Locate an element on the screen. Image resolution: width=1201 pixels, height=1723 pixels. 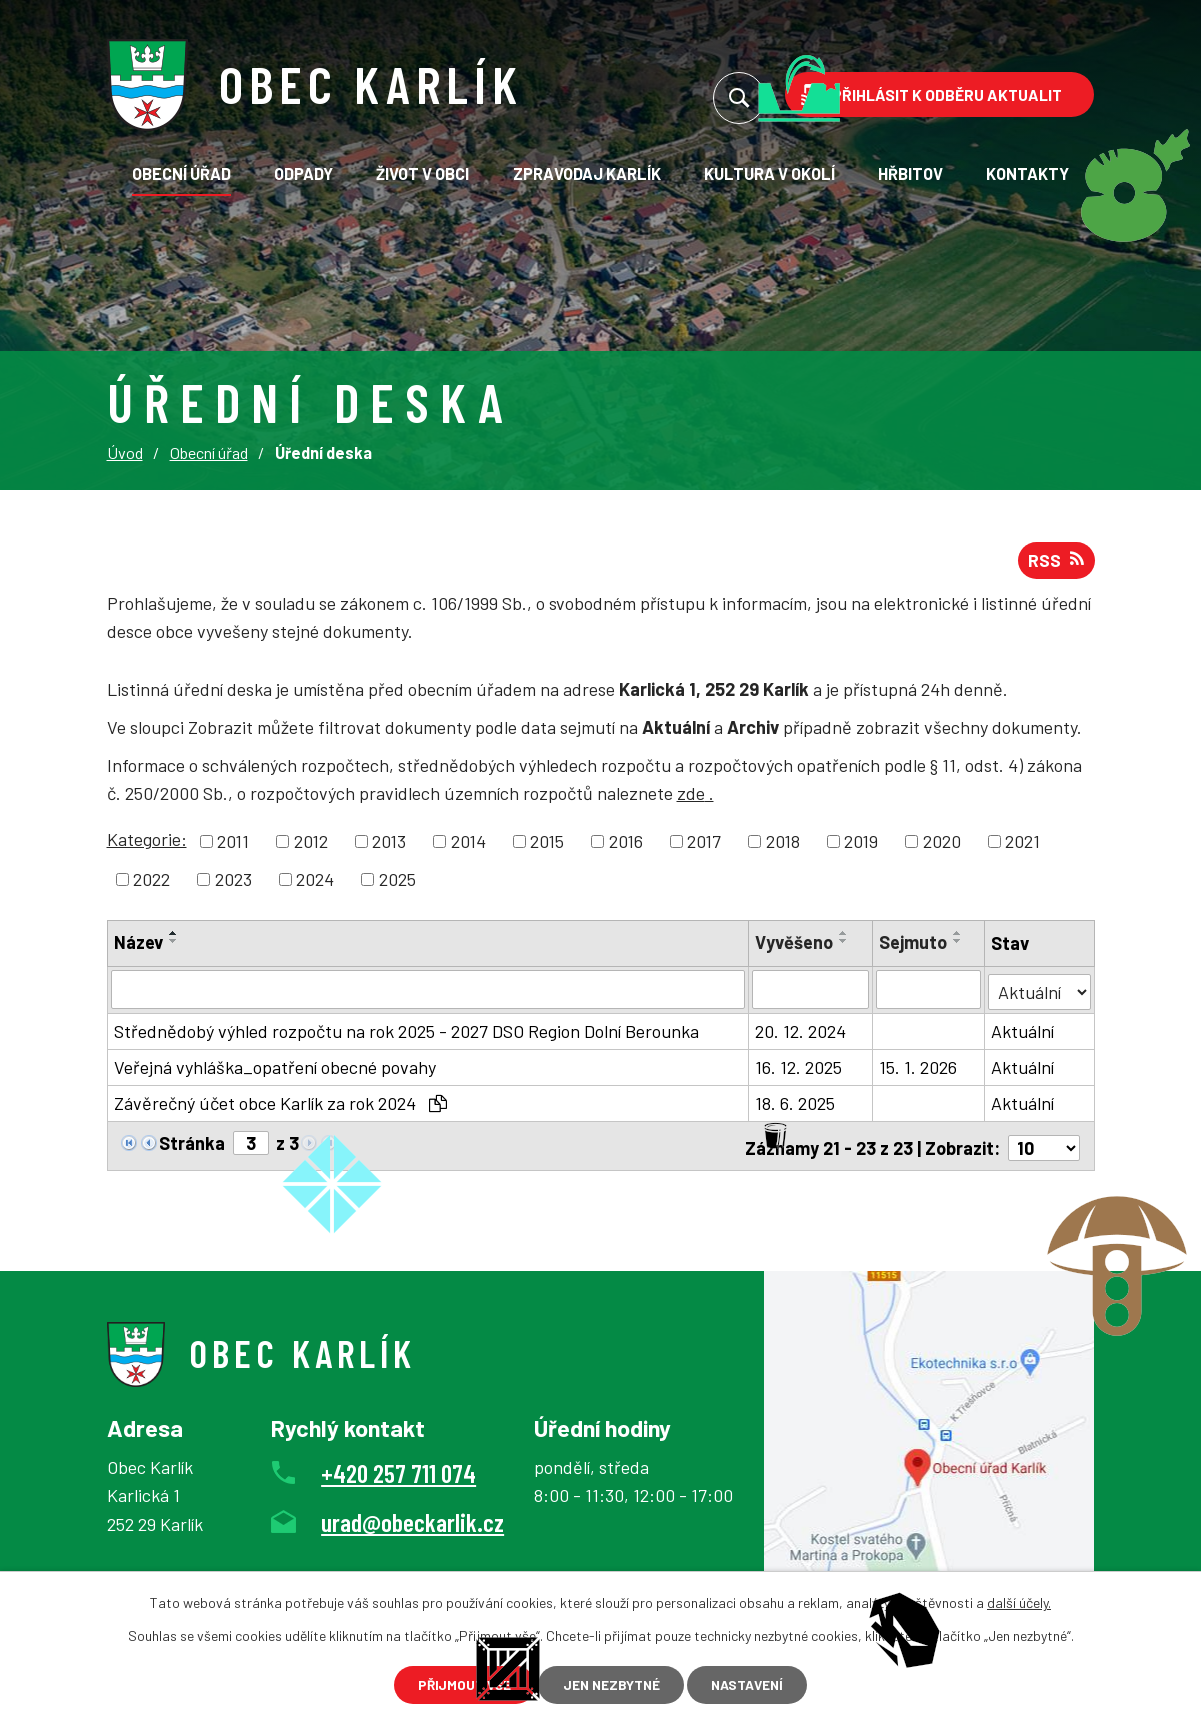
poppy flower icon for remembrance or memorial features is located at coordinates (1135, 185).